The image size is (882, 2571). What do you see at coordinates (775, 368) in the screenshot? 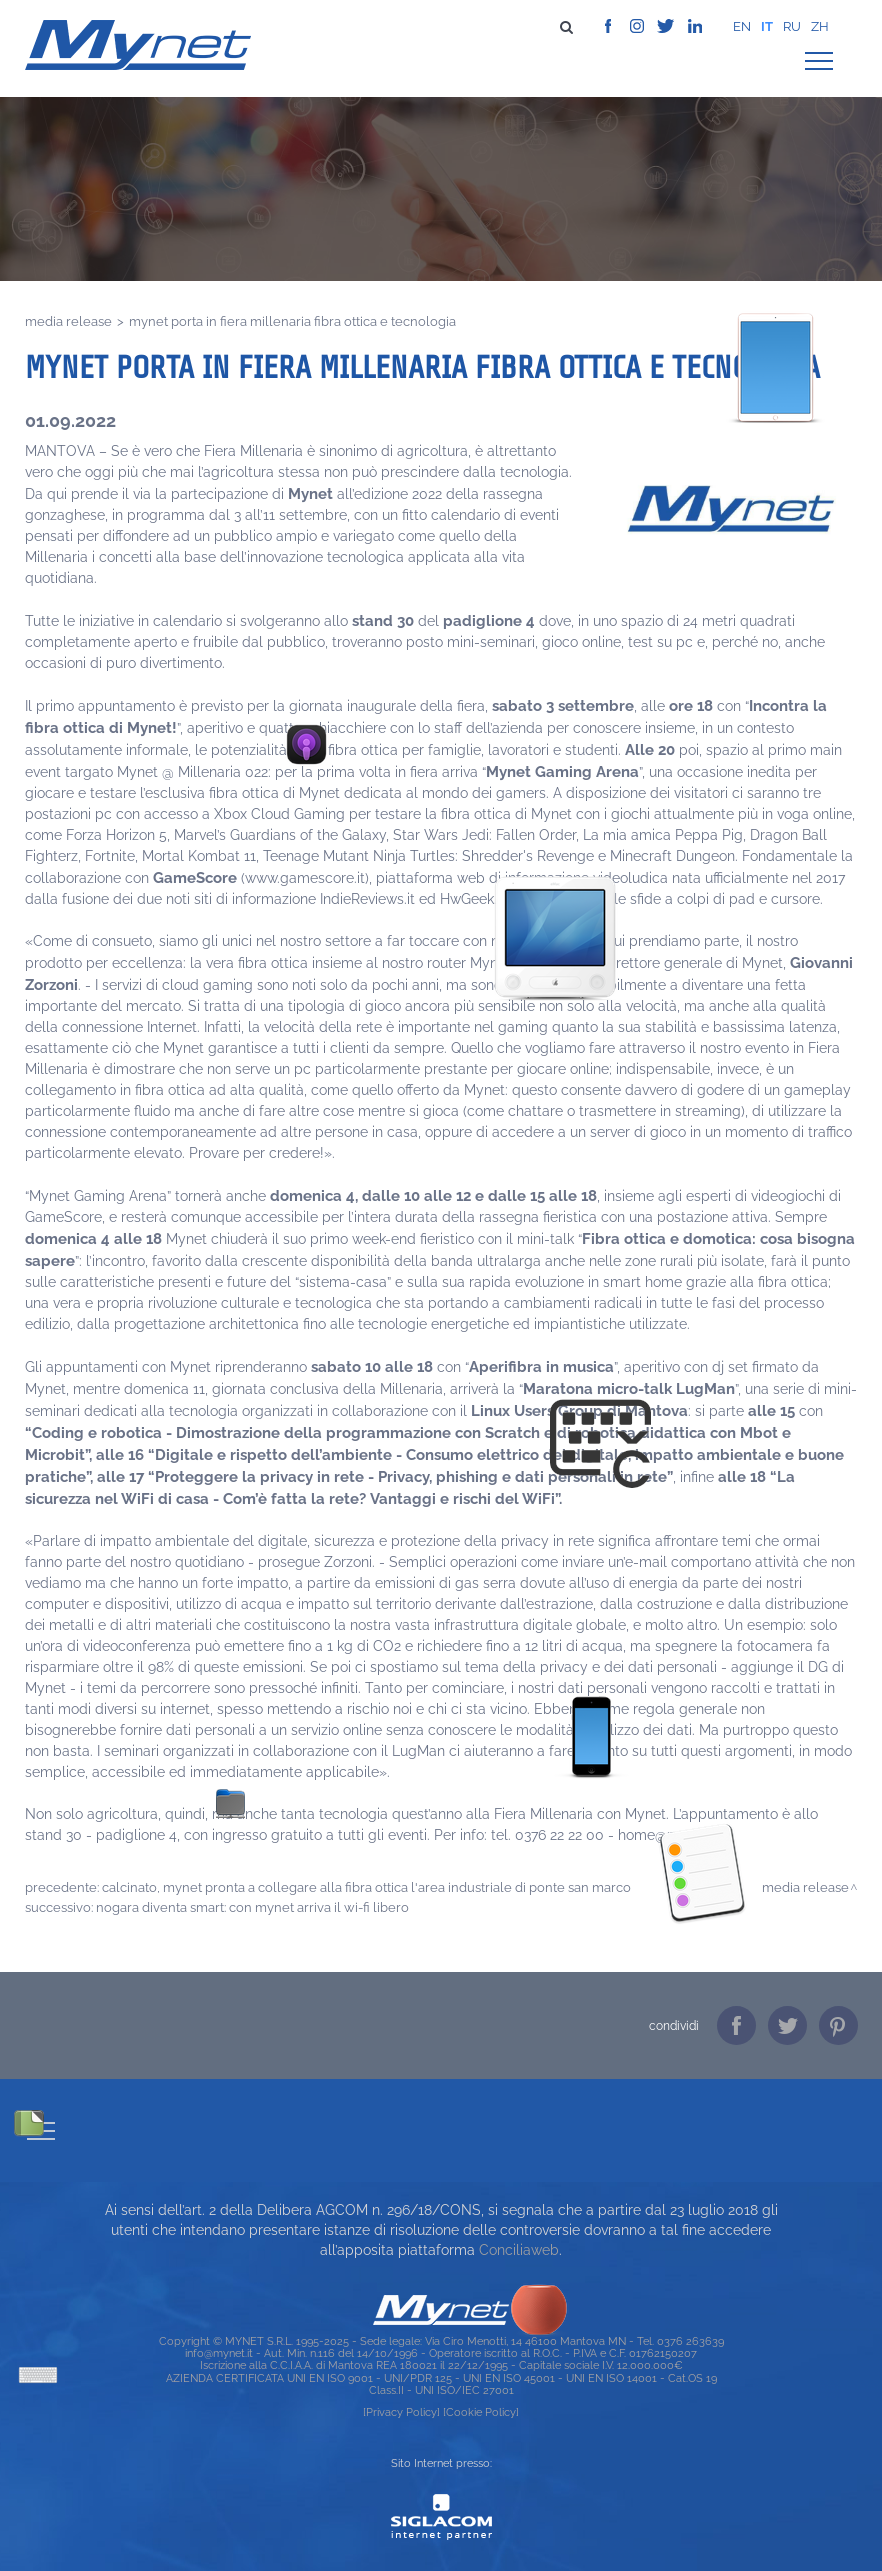
I see `connected iPad Pro device` at bounding box center [775, 368].